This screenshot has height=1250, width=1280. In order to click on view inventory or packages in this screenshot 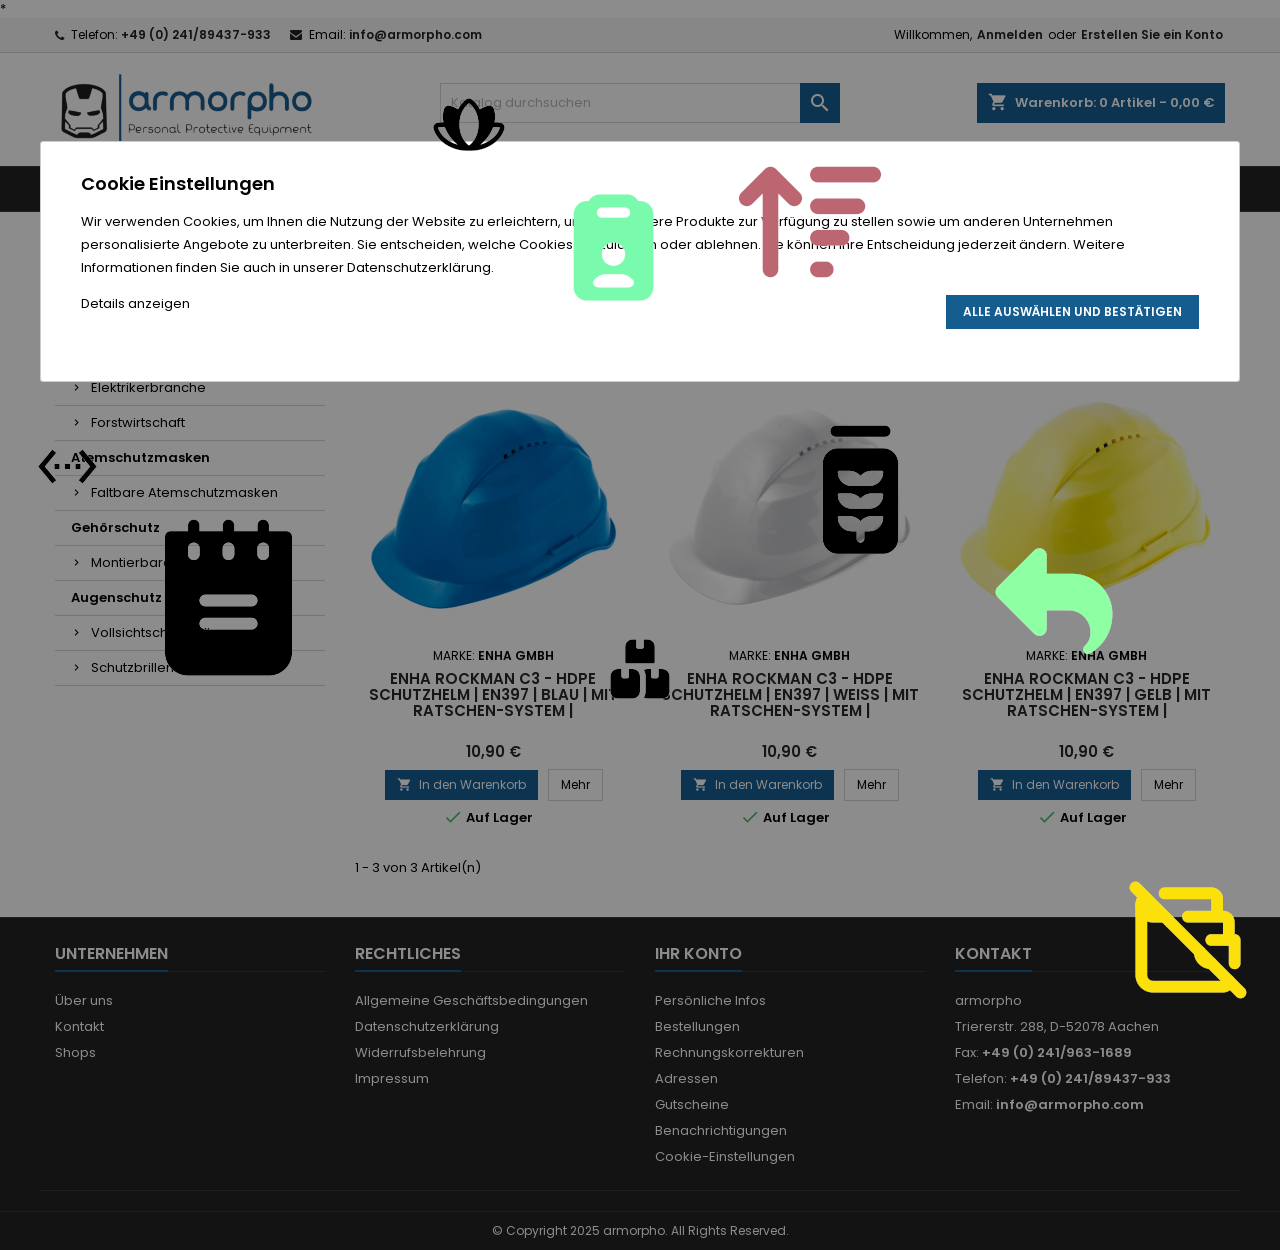, I will do `click(640, 669)`.